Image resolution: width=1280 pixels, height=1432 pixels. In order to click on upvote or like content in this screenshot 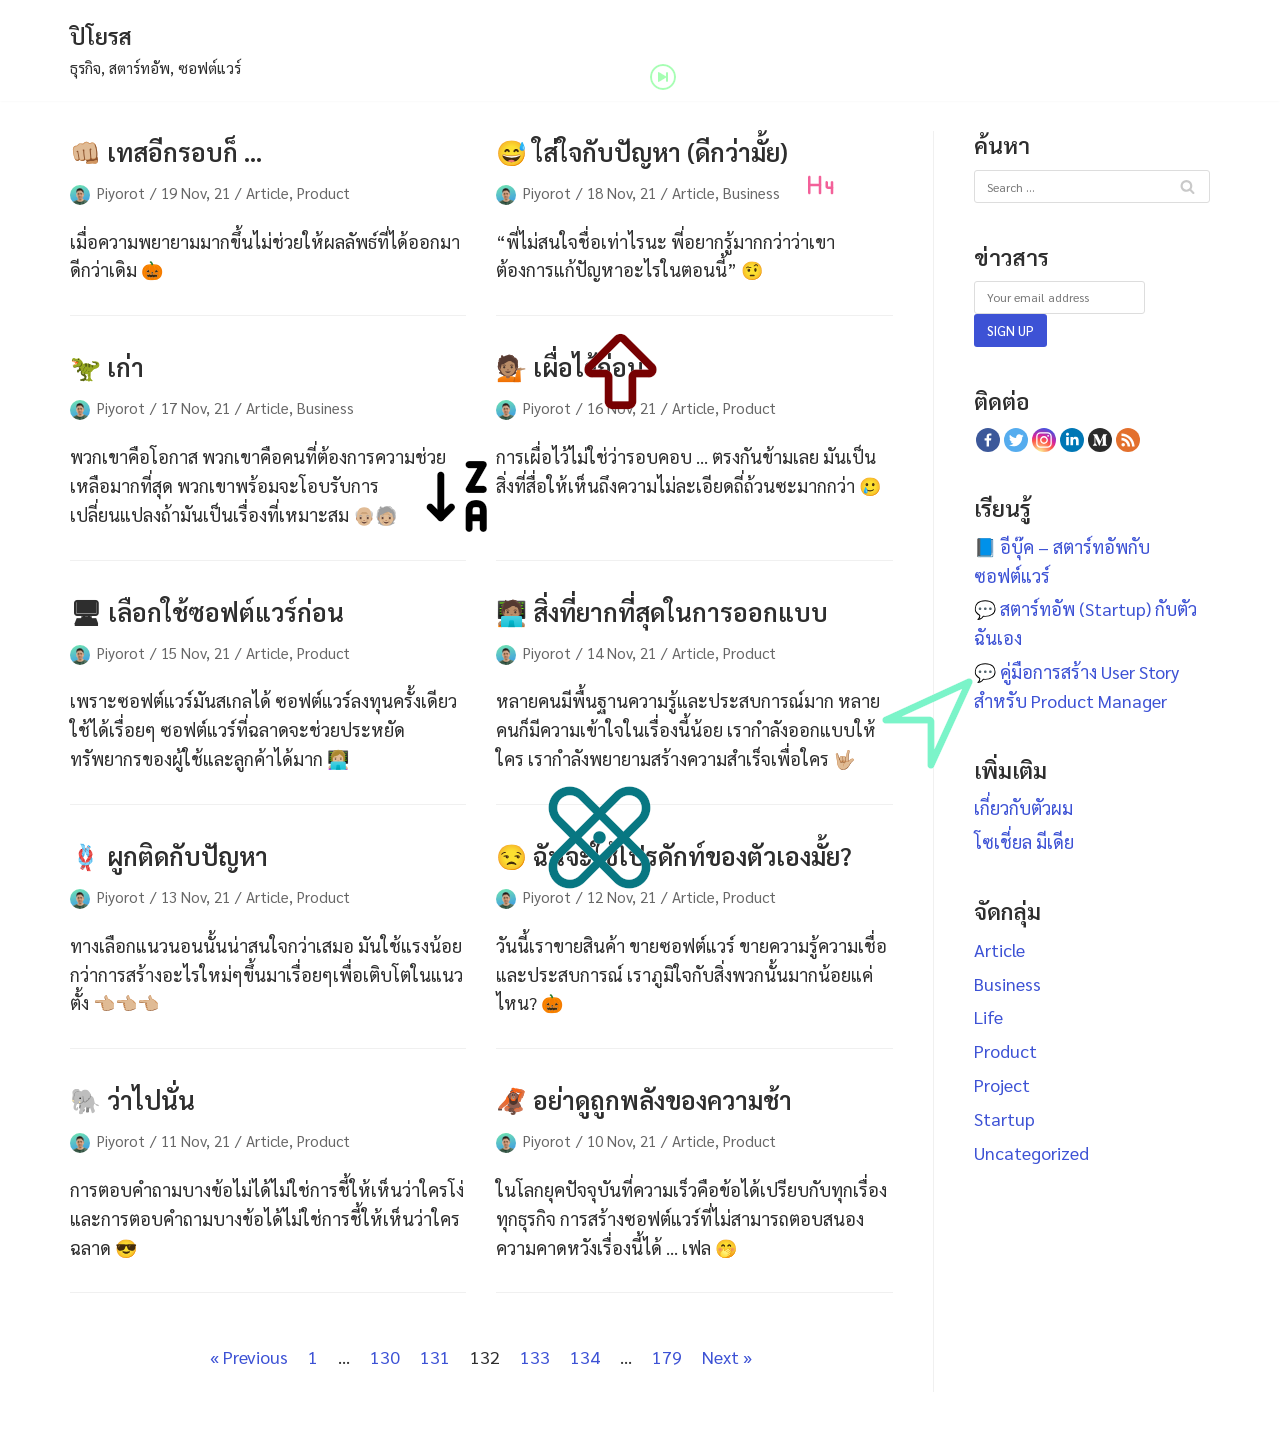, I will do `click(620, 373)`.